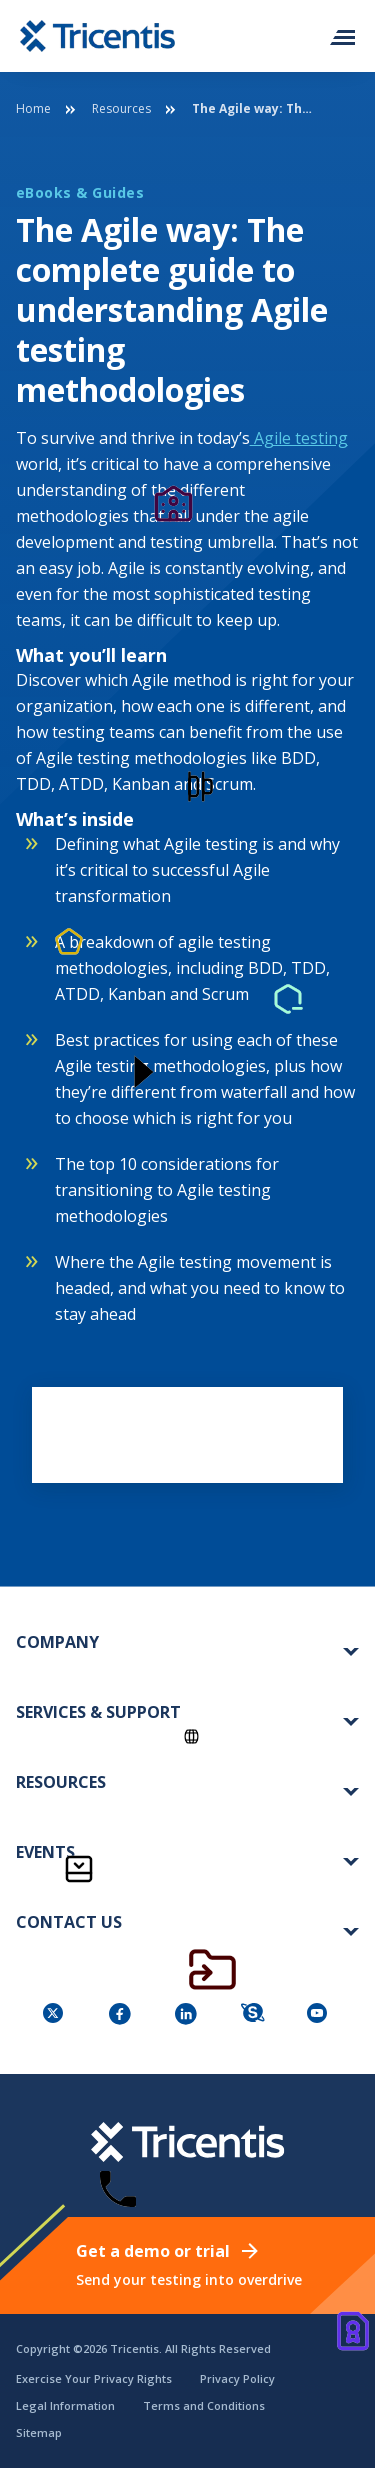 Image resolution: width=375 pixels, height=2468 pixels. What do you see at coordinates (288, 999) in the screenshot?
I see `remove item from a group or collection` at bounding box center [288, 999].